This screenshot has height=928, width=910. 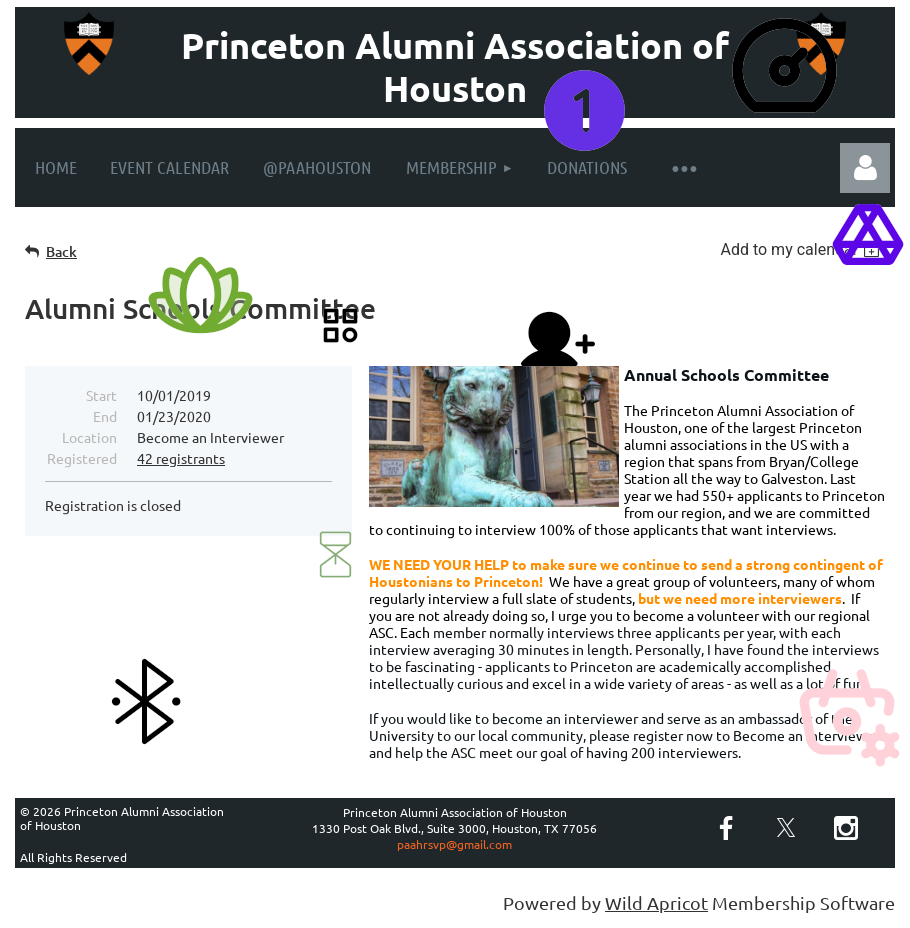 I want to click on access your dashboard or control panel, so click(x=784, y=65).